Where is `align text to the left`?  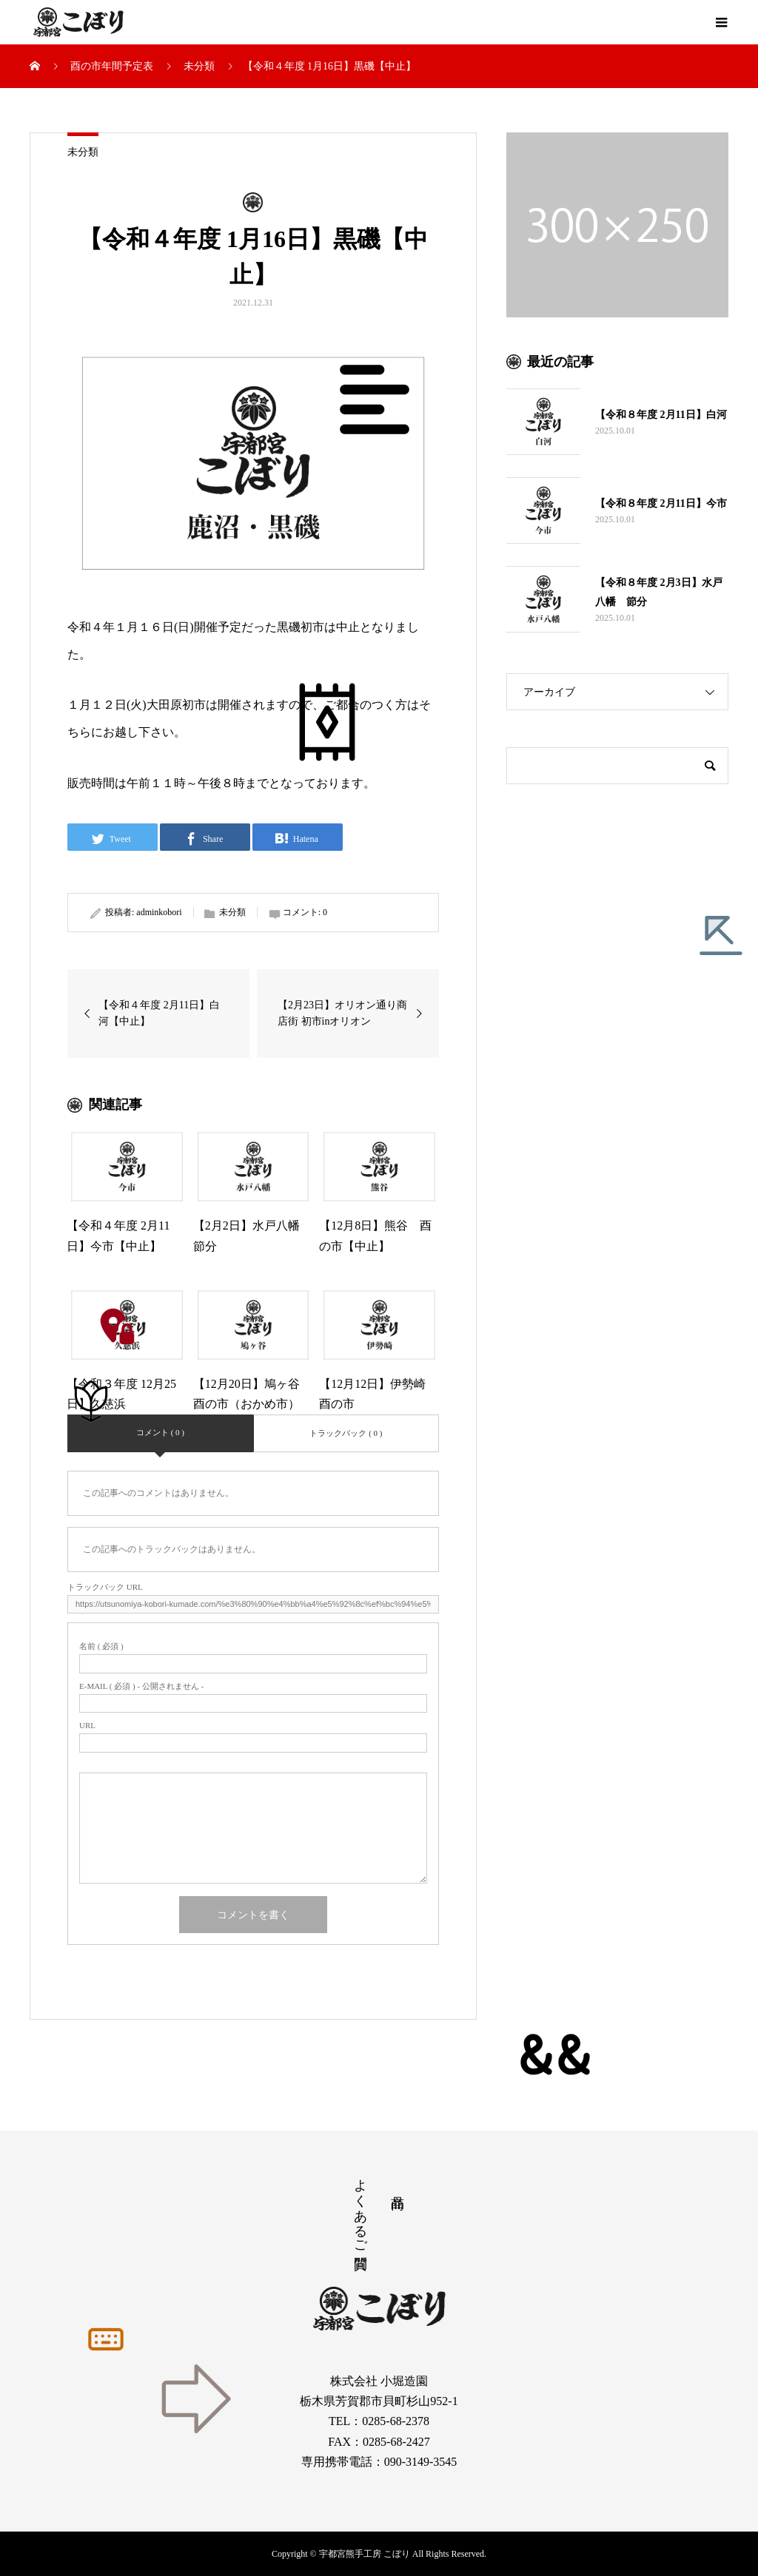 align text to the left is located at coordinates (375, 399).